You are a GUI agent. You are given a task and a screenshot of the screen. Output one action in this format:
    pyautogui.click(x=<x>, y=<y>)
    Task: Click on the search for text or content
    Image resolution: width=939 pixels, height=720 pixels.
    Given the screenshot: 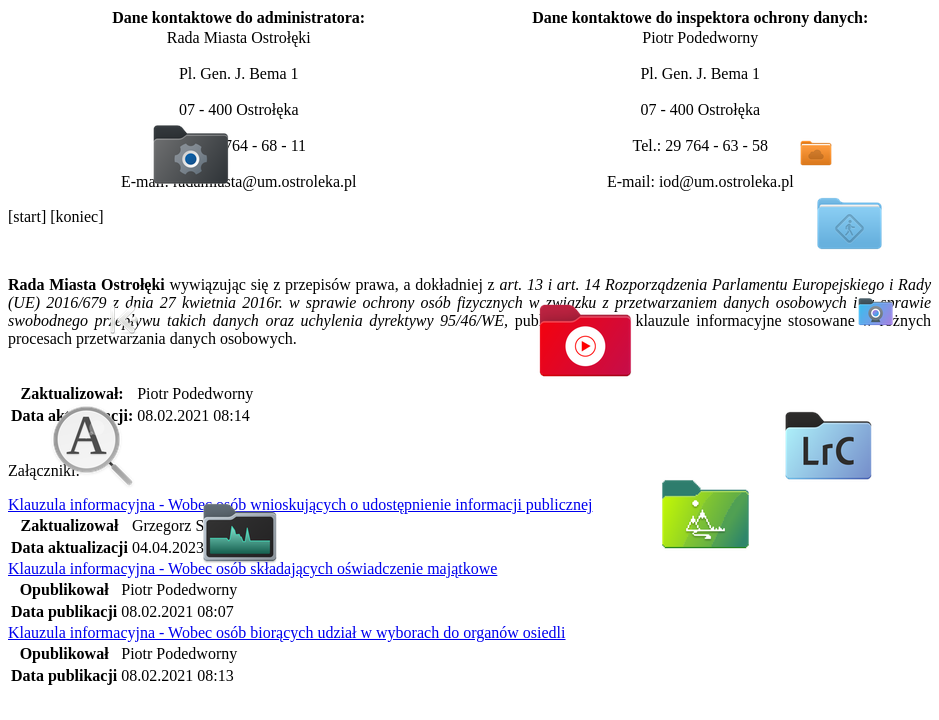 What is the action you would take?
    pyautogui.click(x=92, y=445)
    